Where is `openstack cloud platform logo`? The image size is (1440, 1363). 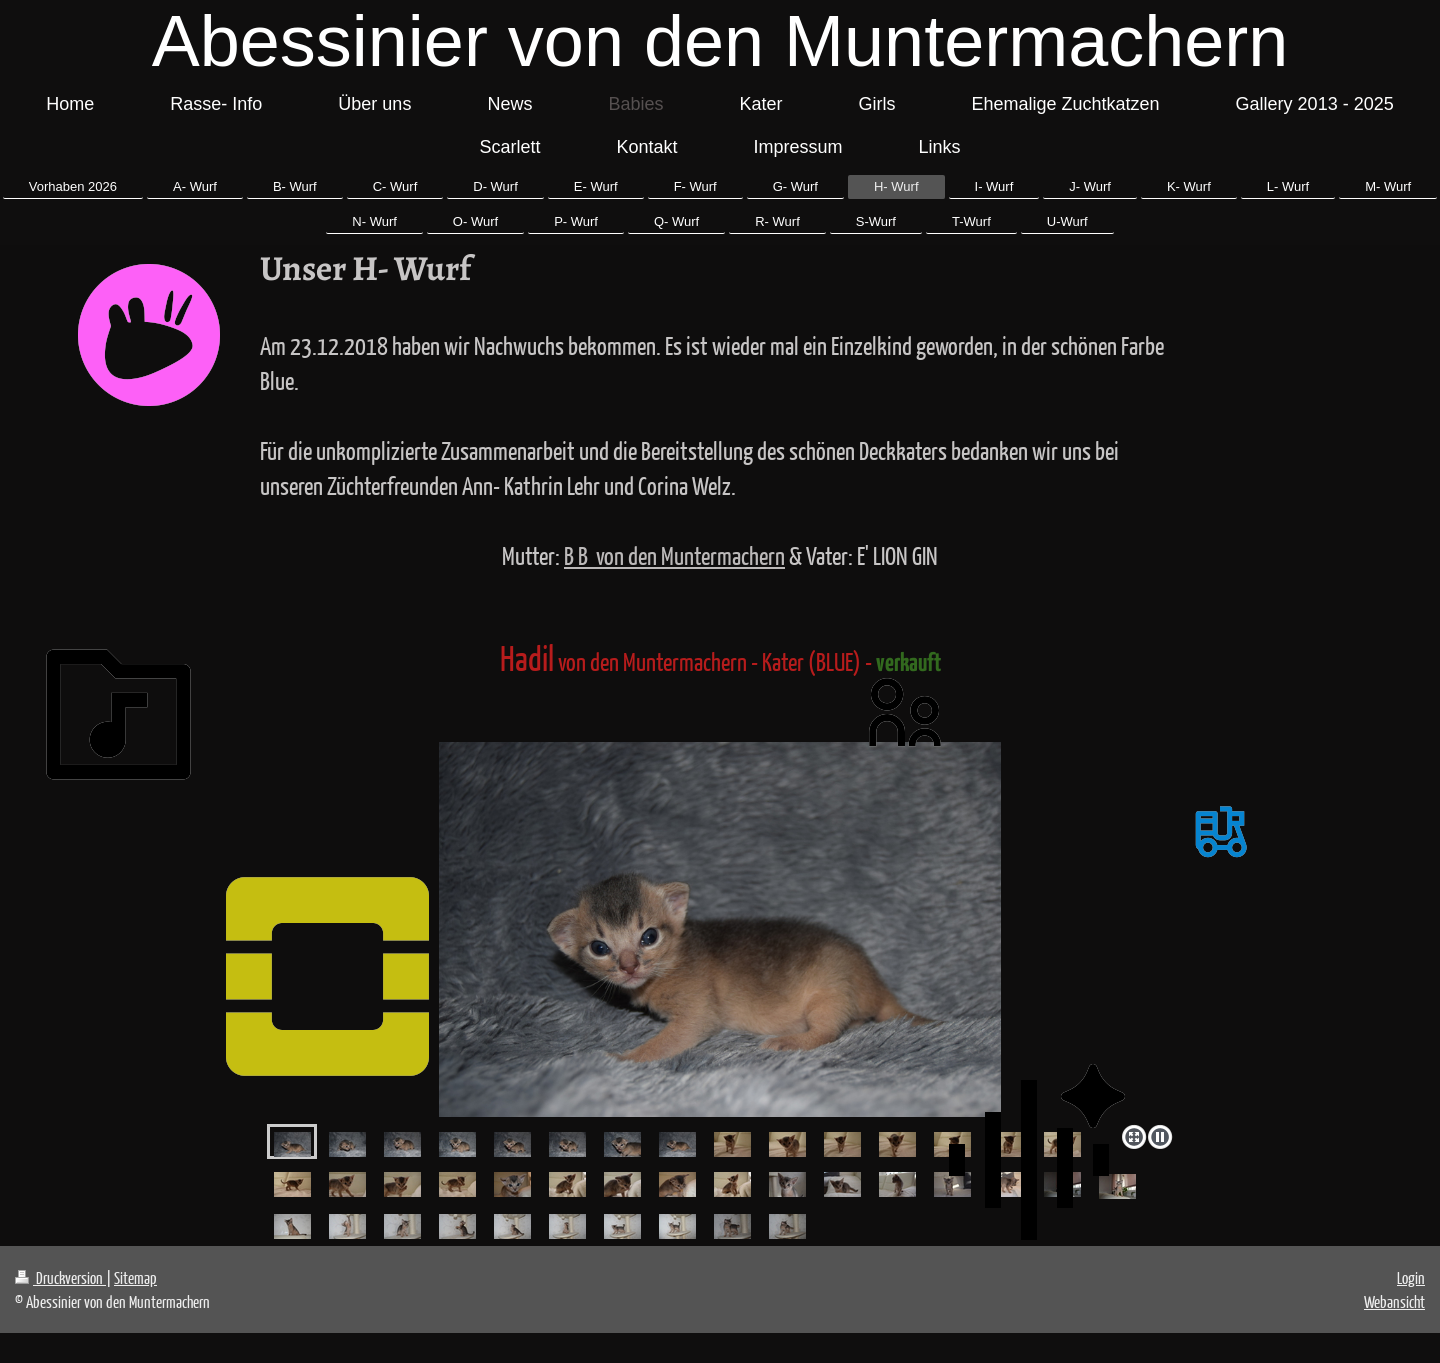 openstack cloud platform logo is located at coordinates (327, 976).